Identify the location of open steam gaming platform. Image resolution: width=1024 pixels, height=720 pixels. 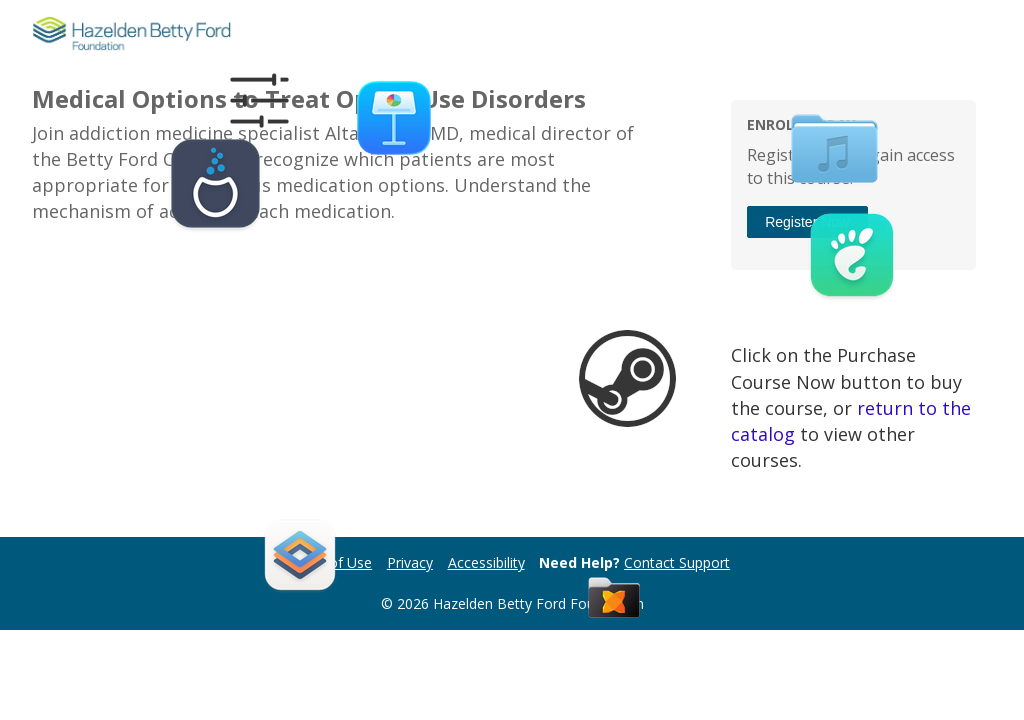
(627, 378).